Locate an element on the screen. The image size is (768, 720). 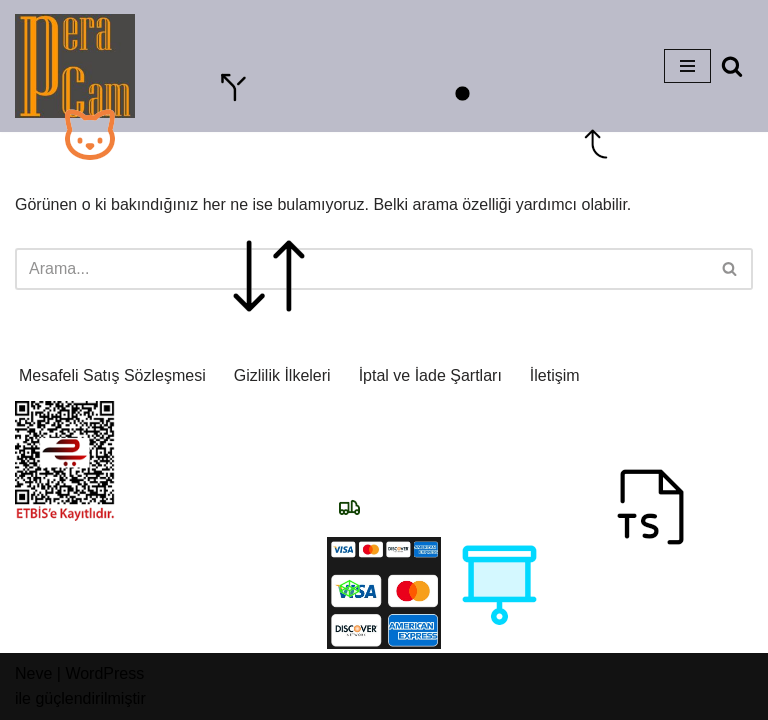
access pet-related features or settings is located at coordinates (90, 135).